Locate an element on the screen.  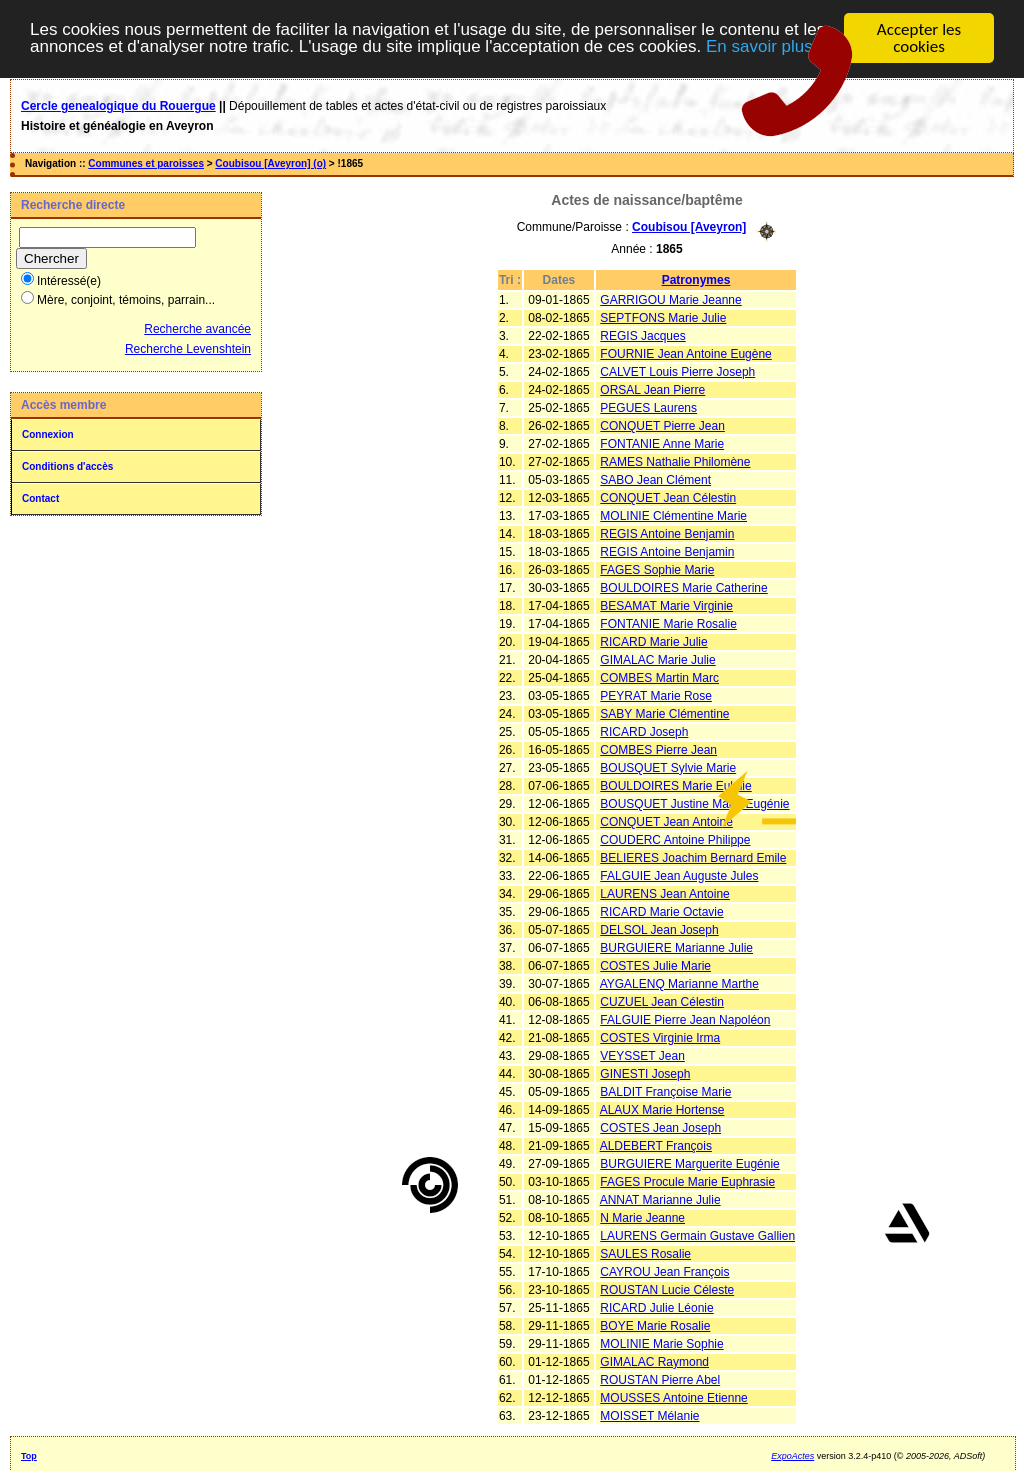
visit artstation profile or portfolio is located at coordinates (907, 1223).